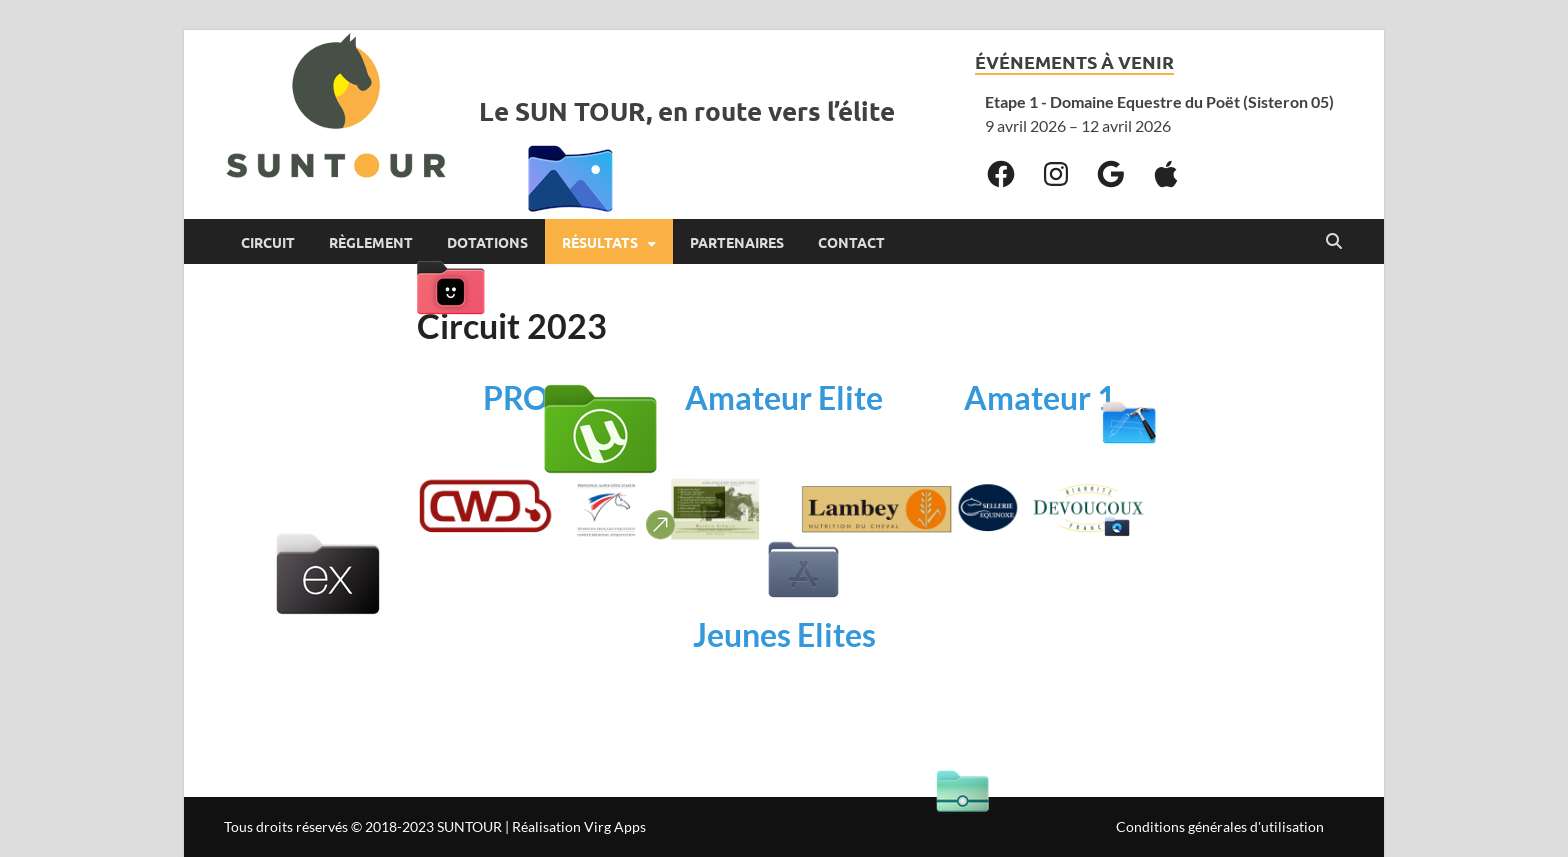 Image resolution: width=1568 pixels, height=857 pixels. I want to click on open xcode projects folder, so click(1129, 424).